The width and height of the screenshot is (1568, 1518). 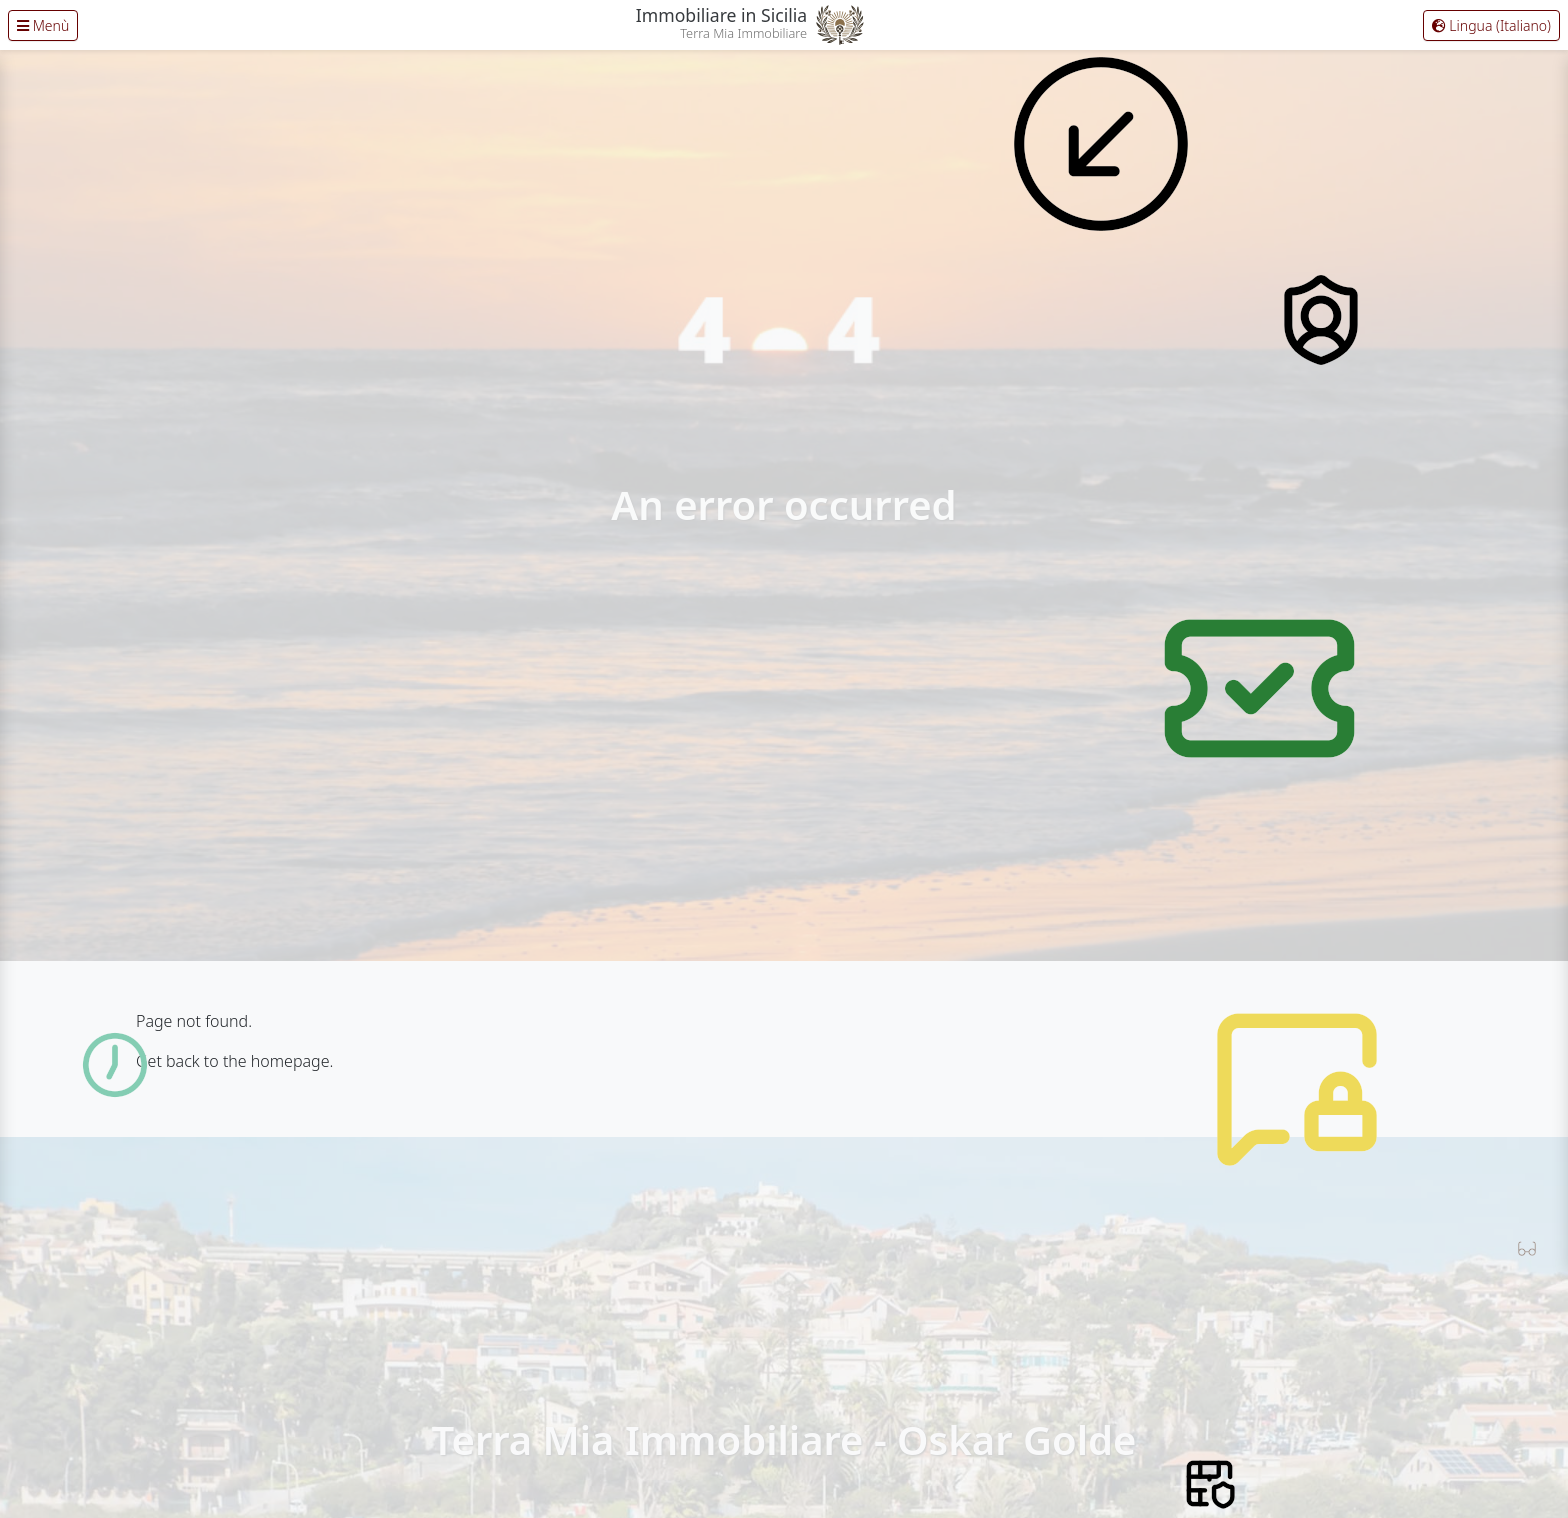 I want to click on navigate to previous or lower-left content, so click(x=1101, y=144).